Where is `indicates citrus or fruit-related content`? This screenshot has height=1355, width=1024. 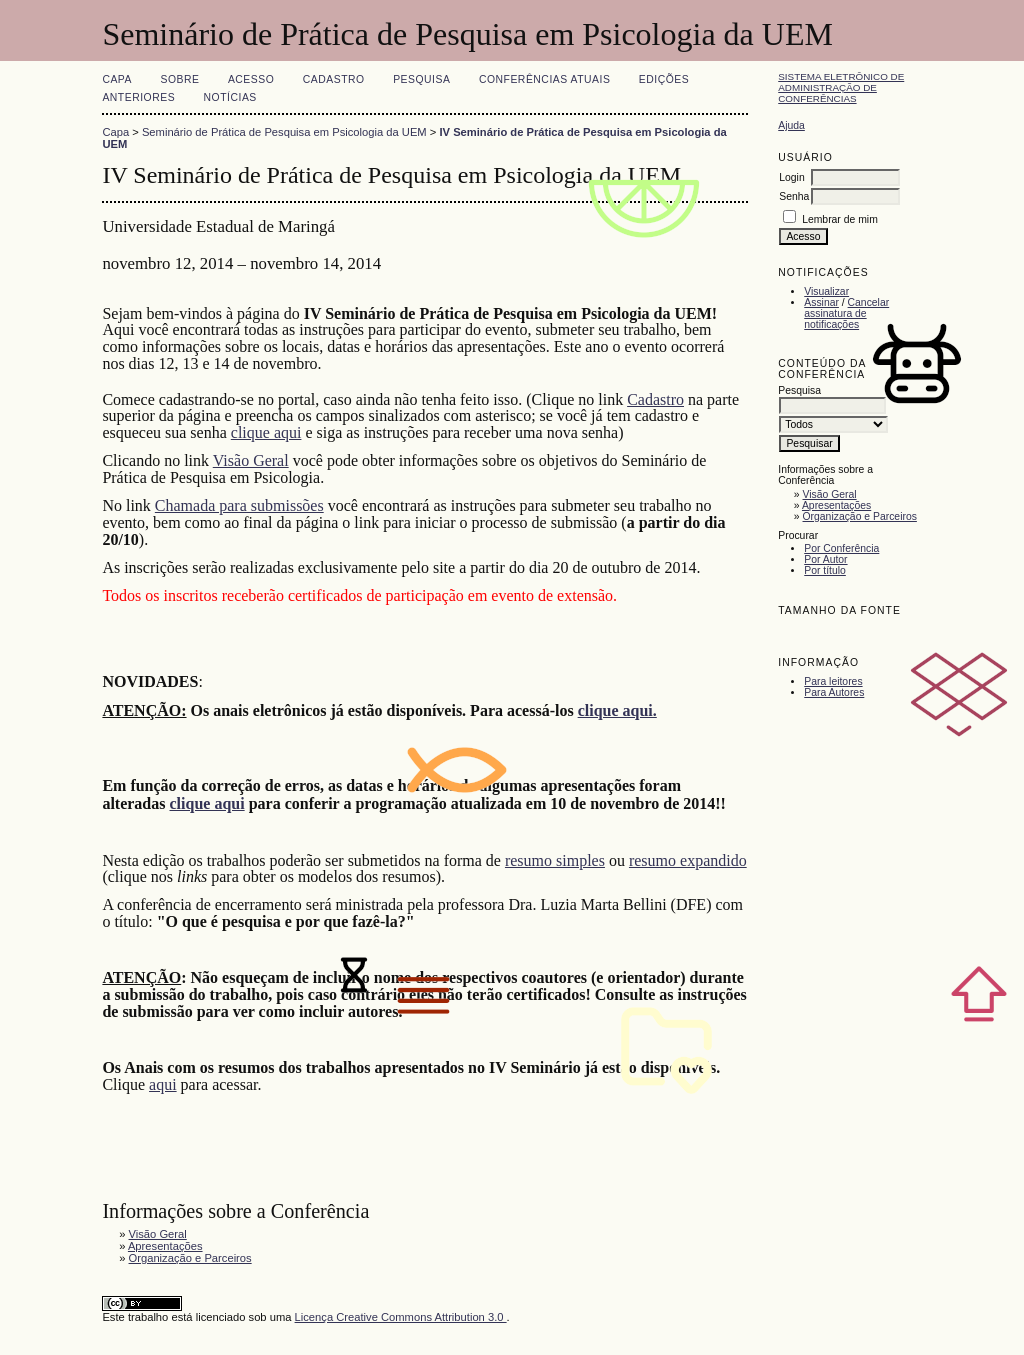 indicates citrus or fruit-related content is located at coordinates (644, 200).